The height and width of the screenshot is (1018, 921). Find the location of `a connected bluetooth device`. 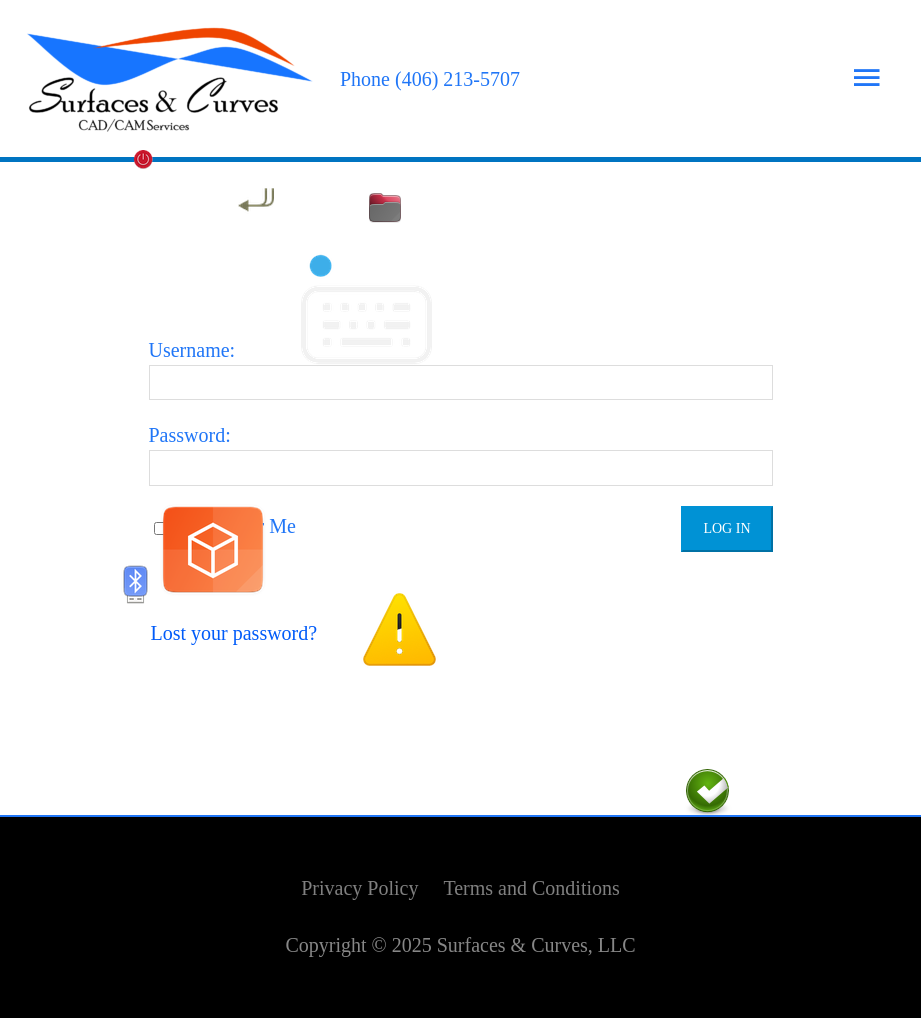

a connected bluetooth device is located at coordinates (135, 584).